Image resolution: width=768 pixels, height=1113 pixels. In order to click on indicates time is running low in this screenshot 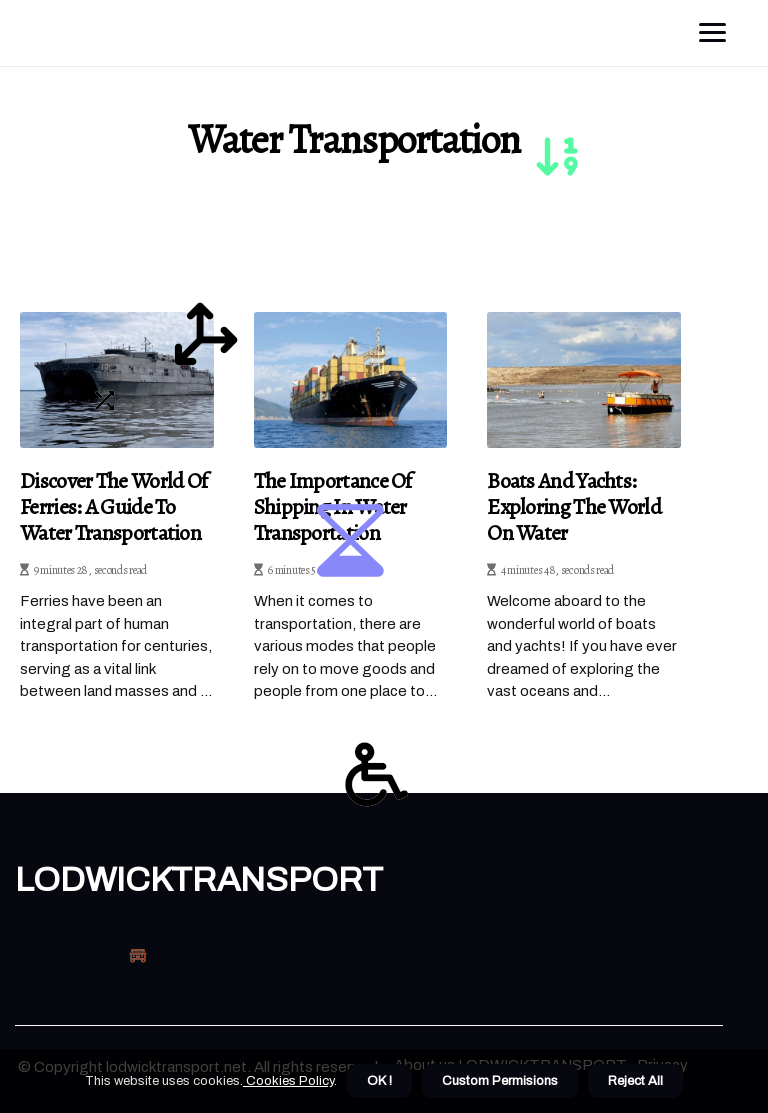, I will do `click(350, 540)`.